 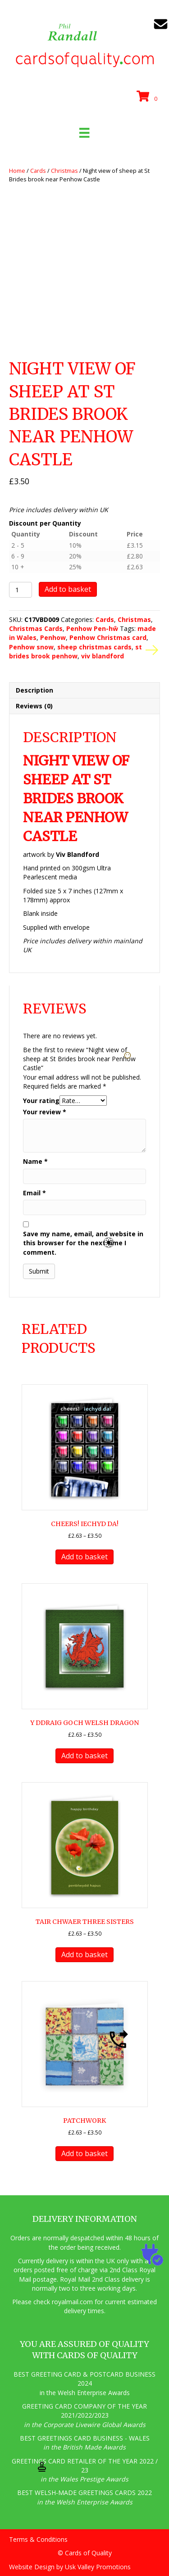 What do you see at coordinates (118, 2040) in the screenshot?
I see `call forwarding is enabled` at bounding box center [118, 2040].